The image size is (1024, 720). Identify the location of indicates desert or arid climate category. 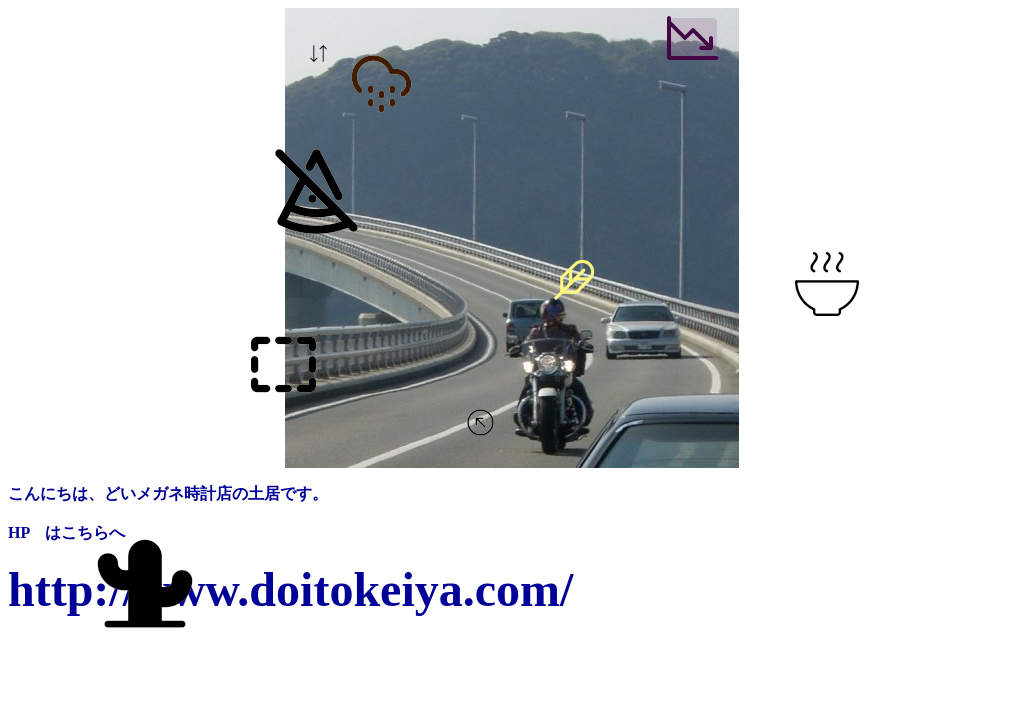
(145, 587).